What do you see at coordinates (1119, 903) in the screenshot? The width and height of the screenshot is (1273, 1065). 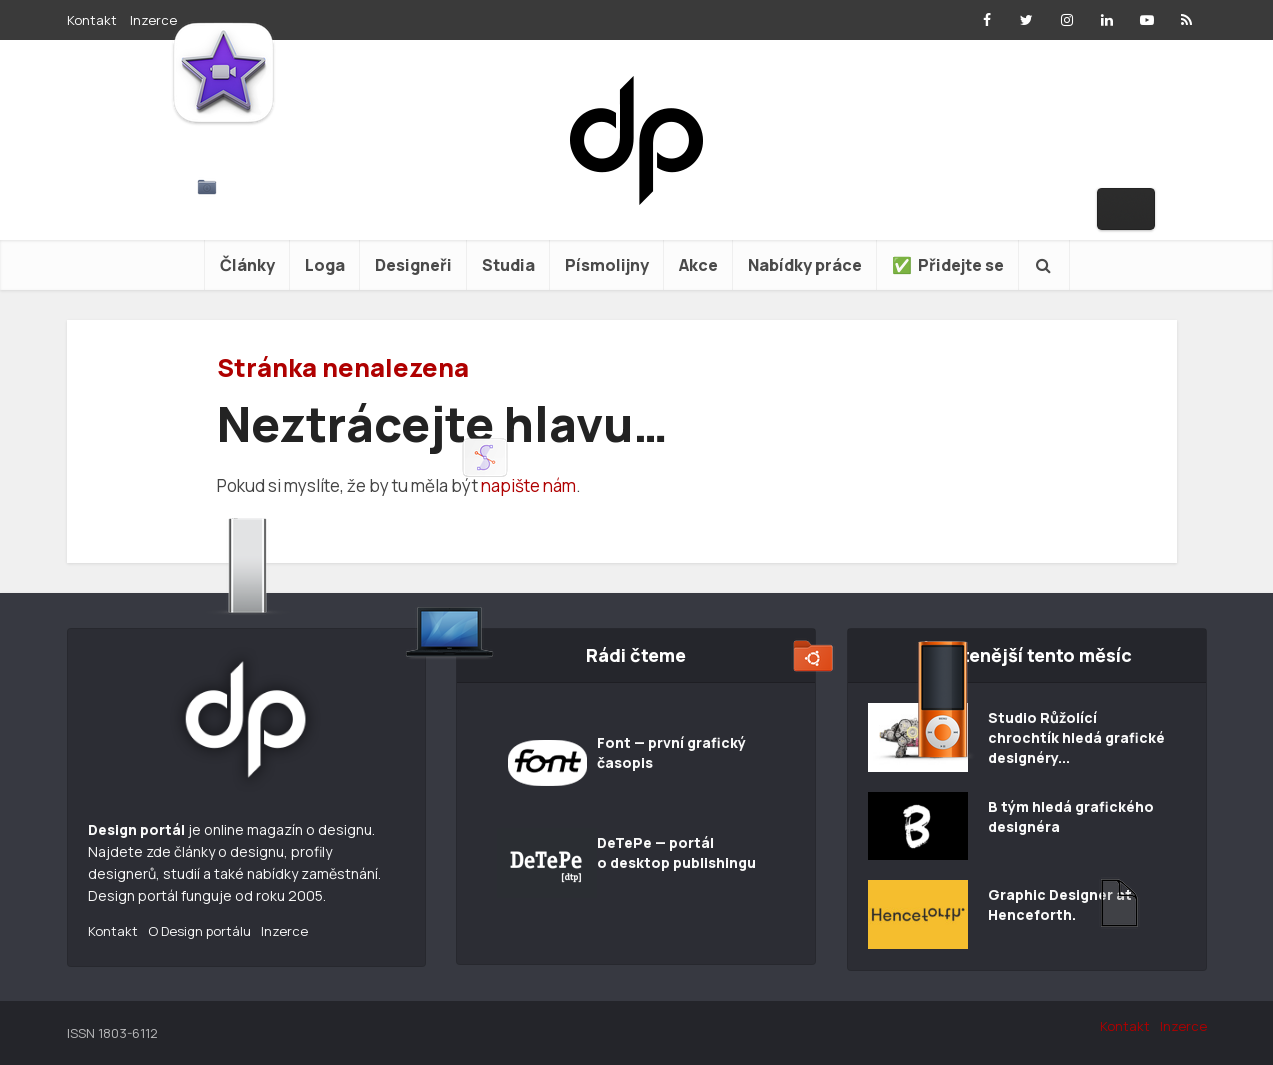 I see `generic file in sidebar navigation` at bounding box center [1119, 903].